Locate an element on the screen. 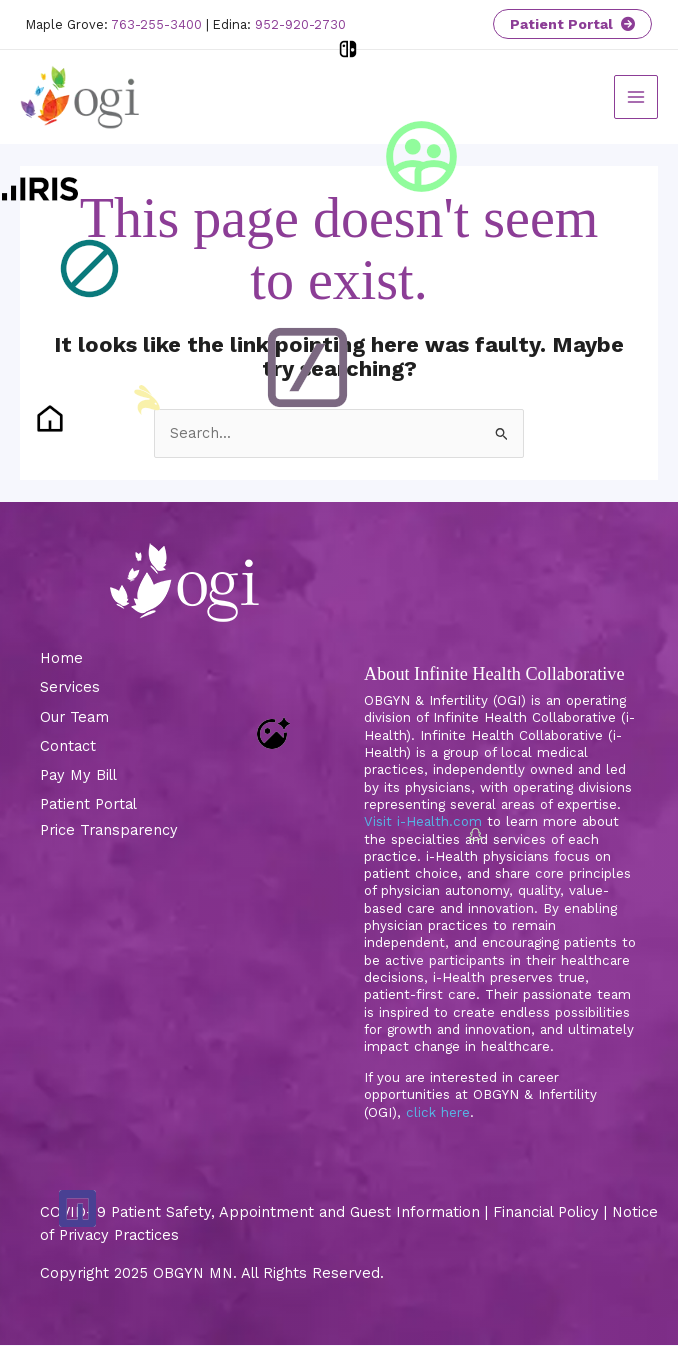  access slash commands menu is located at coordinates (307, 367).